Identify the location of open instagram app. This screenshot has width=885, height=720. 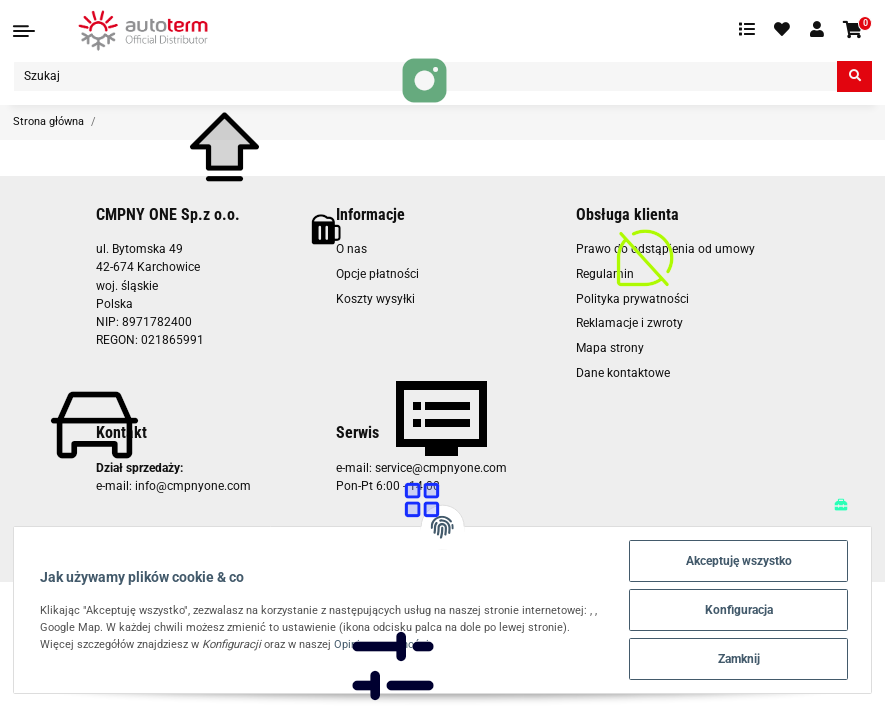
(424, 80).